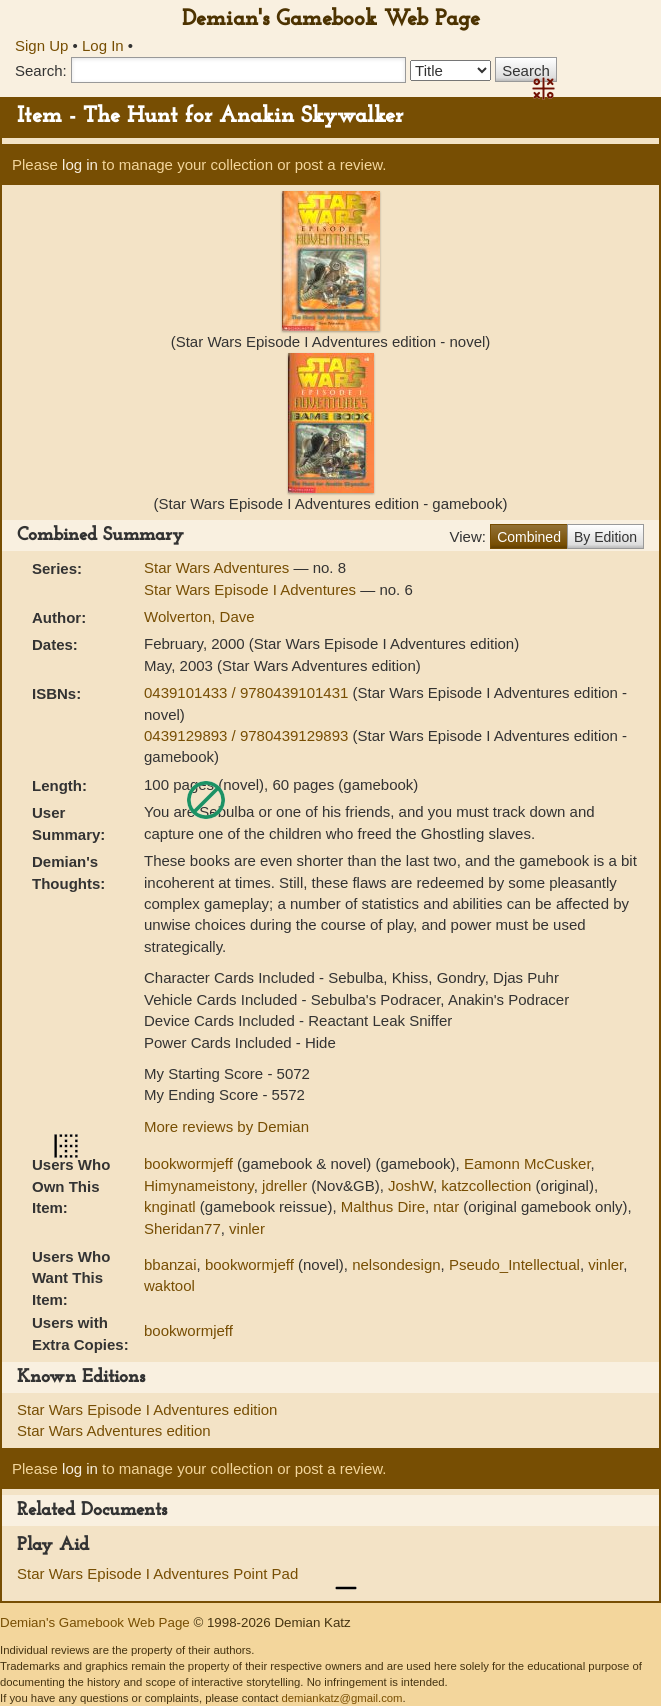 Image resolution: width=661 pixels, height=1706 pixels. What do you see at coordinates (346, 1588) in the screenshot?
I see `decrease quantity or value` at bounding box center [346, 1588].